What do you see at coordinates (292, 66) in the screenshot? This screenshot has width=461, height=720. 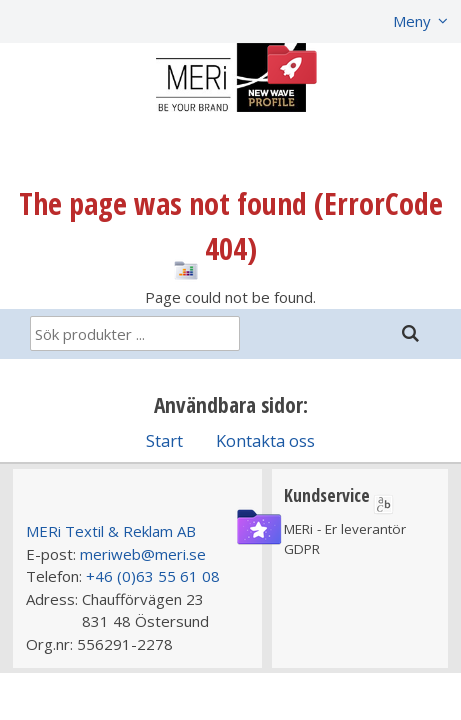 I see `open folder containing launch or startup files` at bounding box center [292, 66].